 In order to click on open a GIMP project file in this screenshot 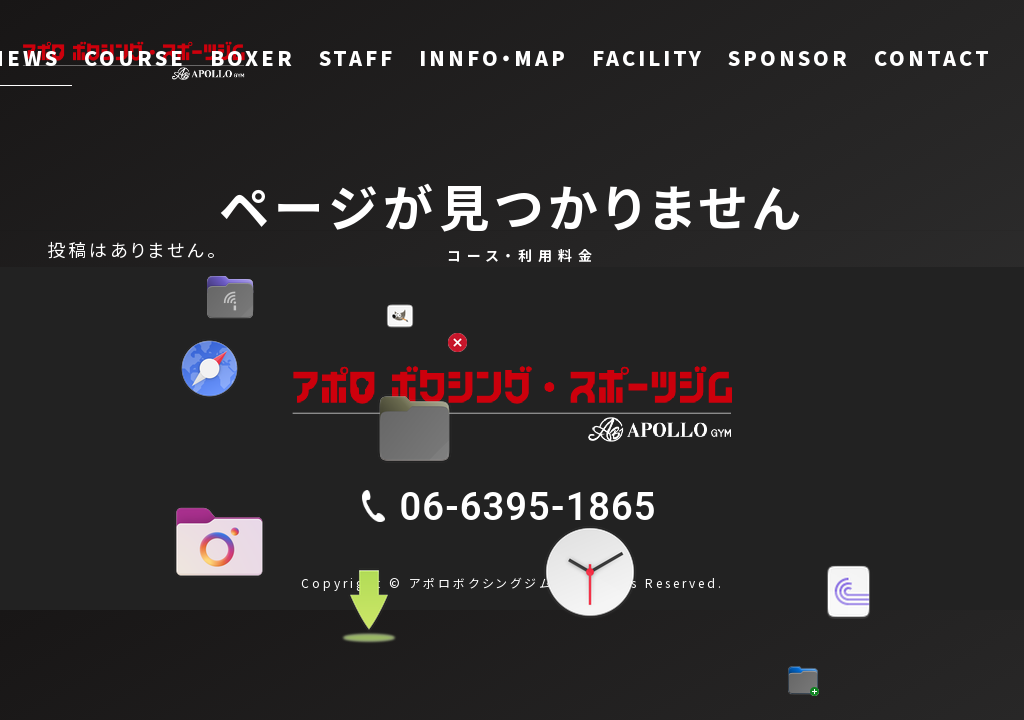, I will do `click(400, 315)`.